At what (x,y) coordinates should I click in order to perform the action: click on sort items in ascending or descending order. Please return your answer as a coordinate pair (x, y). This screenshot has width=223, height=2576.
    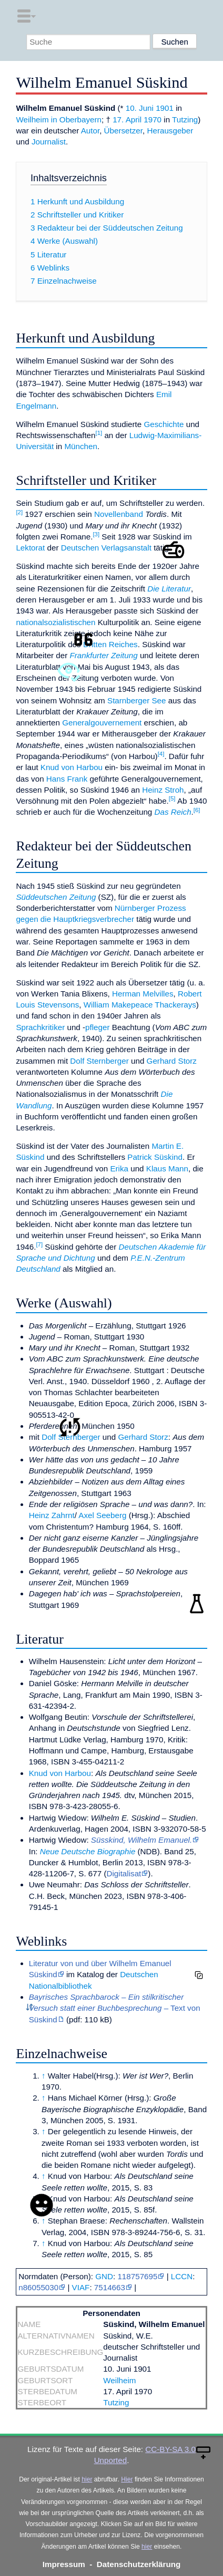
    Looking at the image, I should click on (29, 2007).